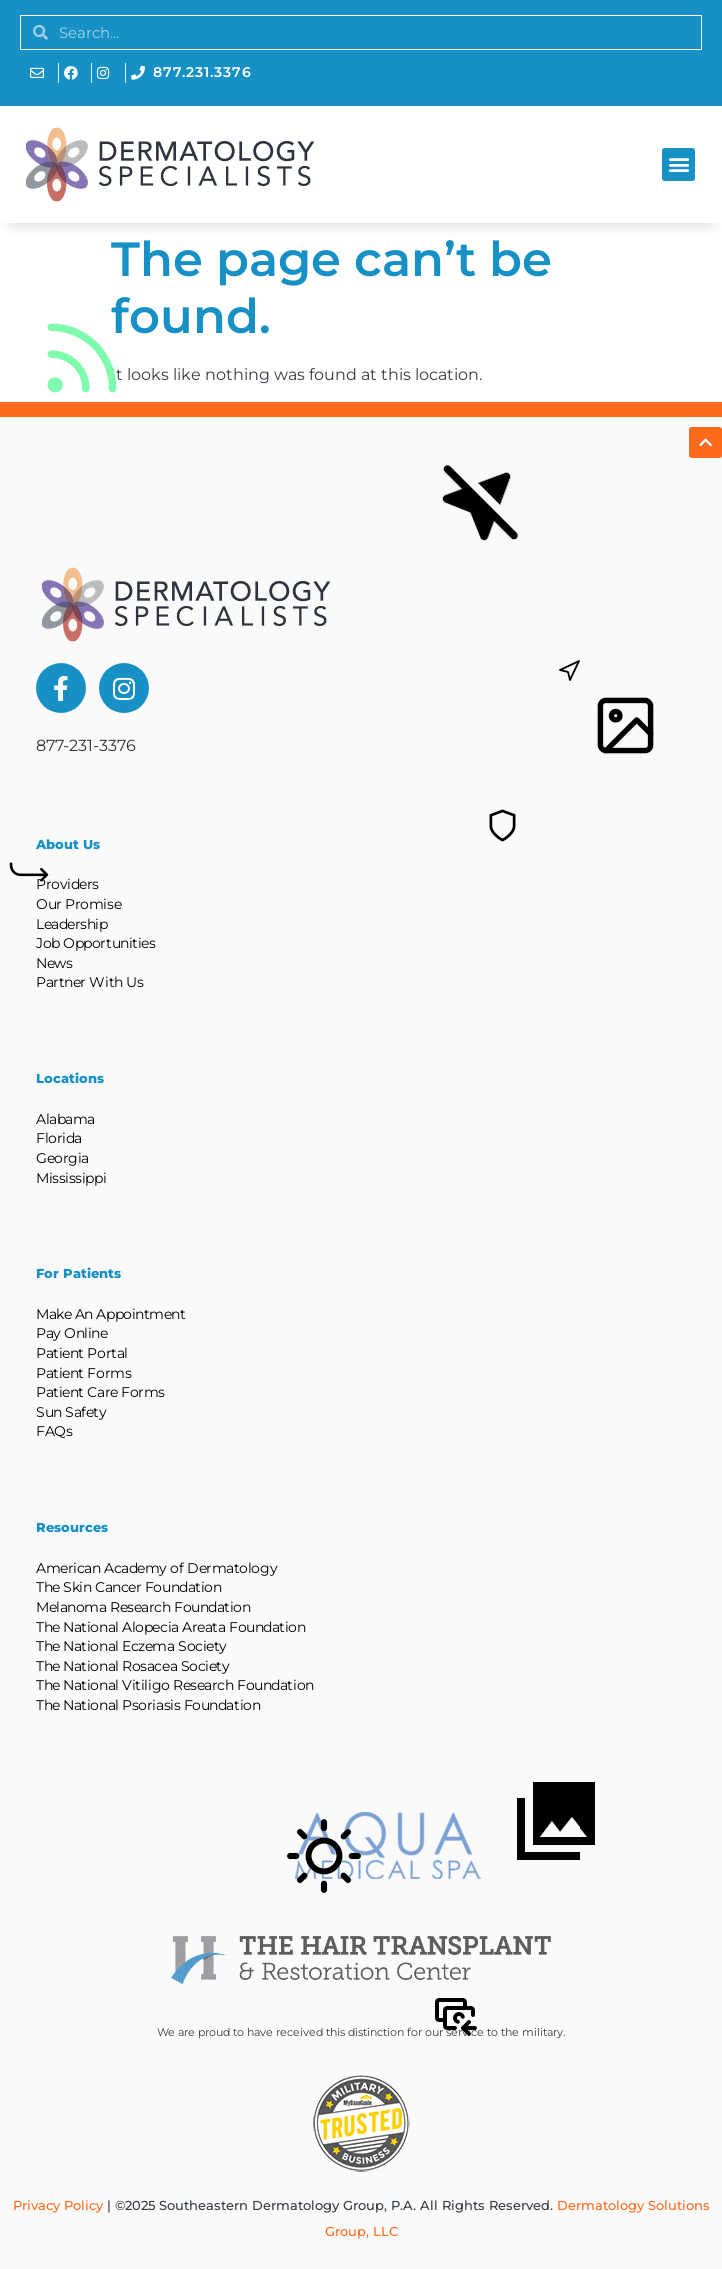 This screenshot has width=722, height=2269. Describe the element at coordinates (324, 1856) in the screenshot. I see `switch to light mode` at that location.